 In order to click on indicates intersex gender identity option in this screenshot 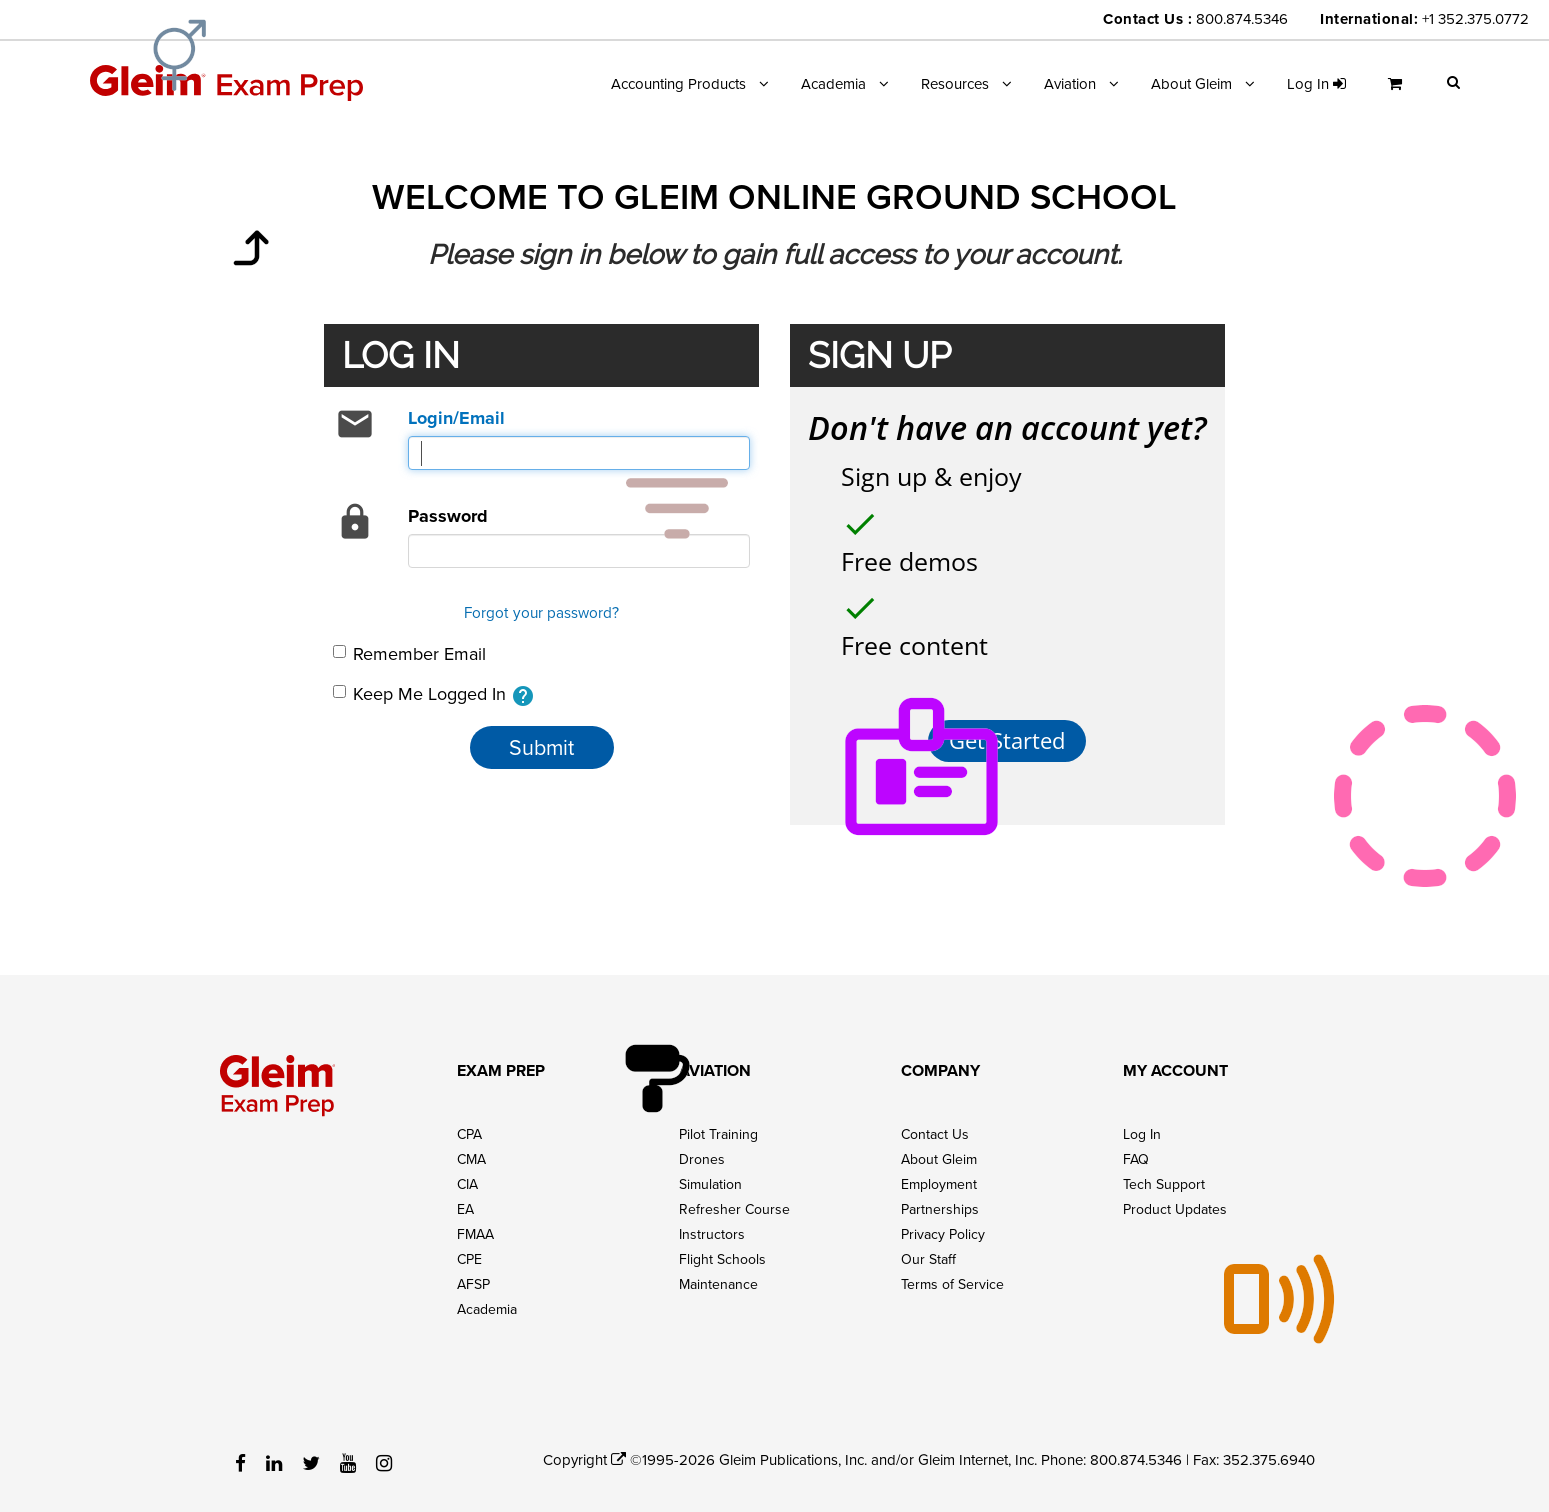, I will do `click(177, 54)`.